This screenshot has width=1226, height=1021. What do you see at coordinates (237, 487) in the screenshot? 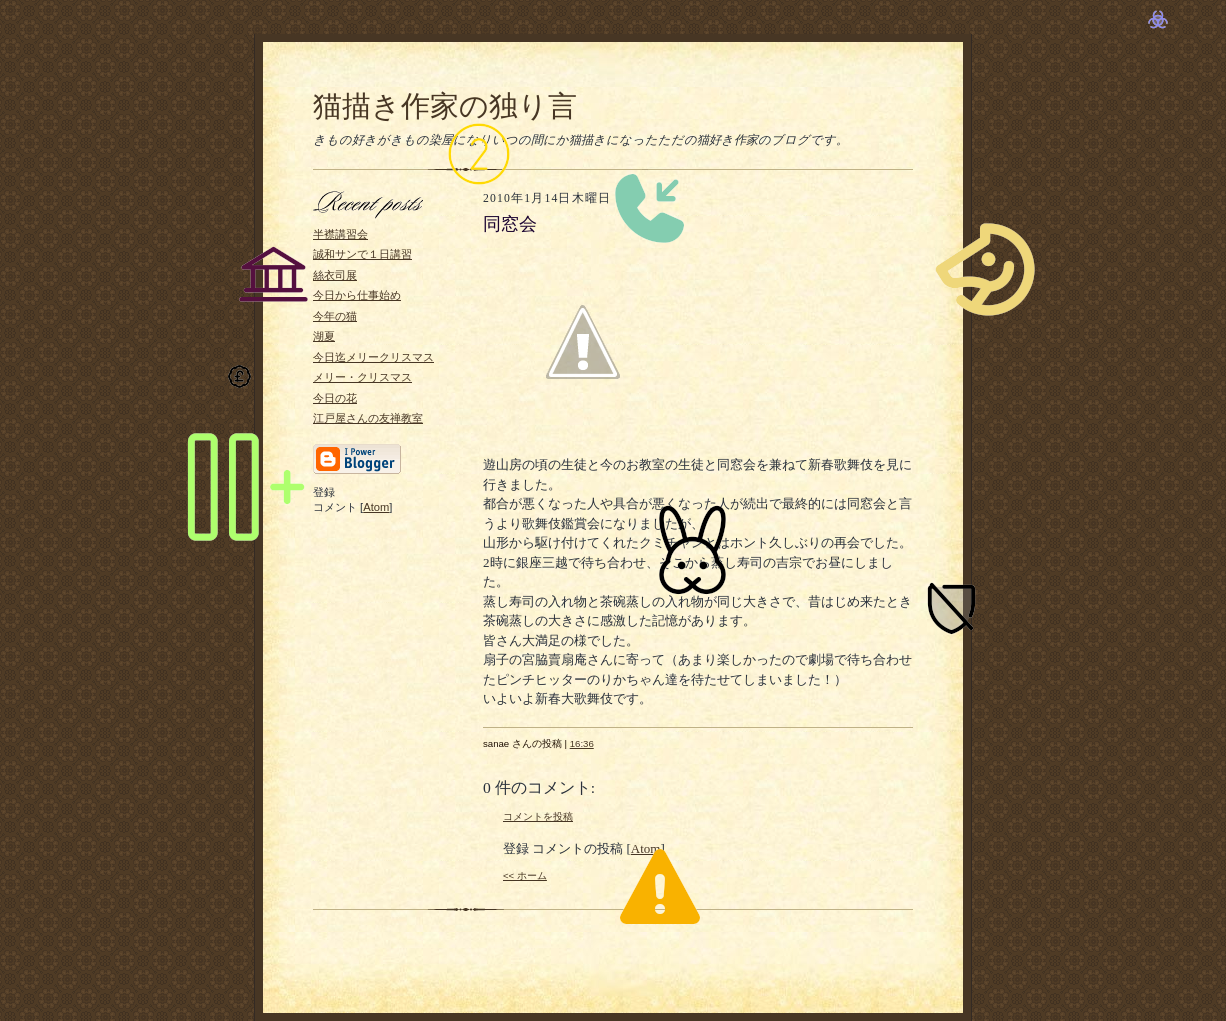
I see `add a new column to the right` at bounding box center [237, 487].